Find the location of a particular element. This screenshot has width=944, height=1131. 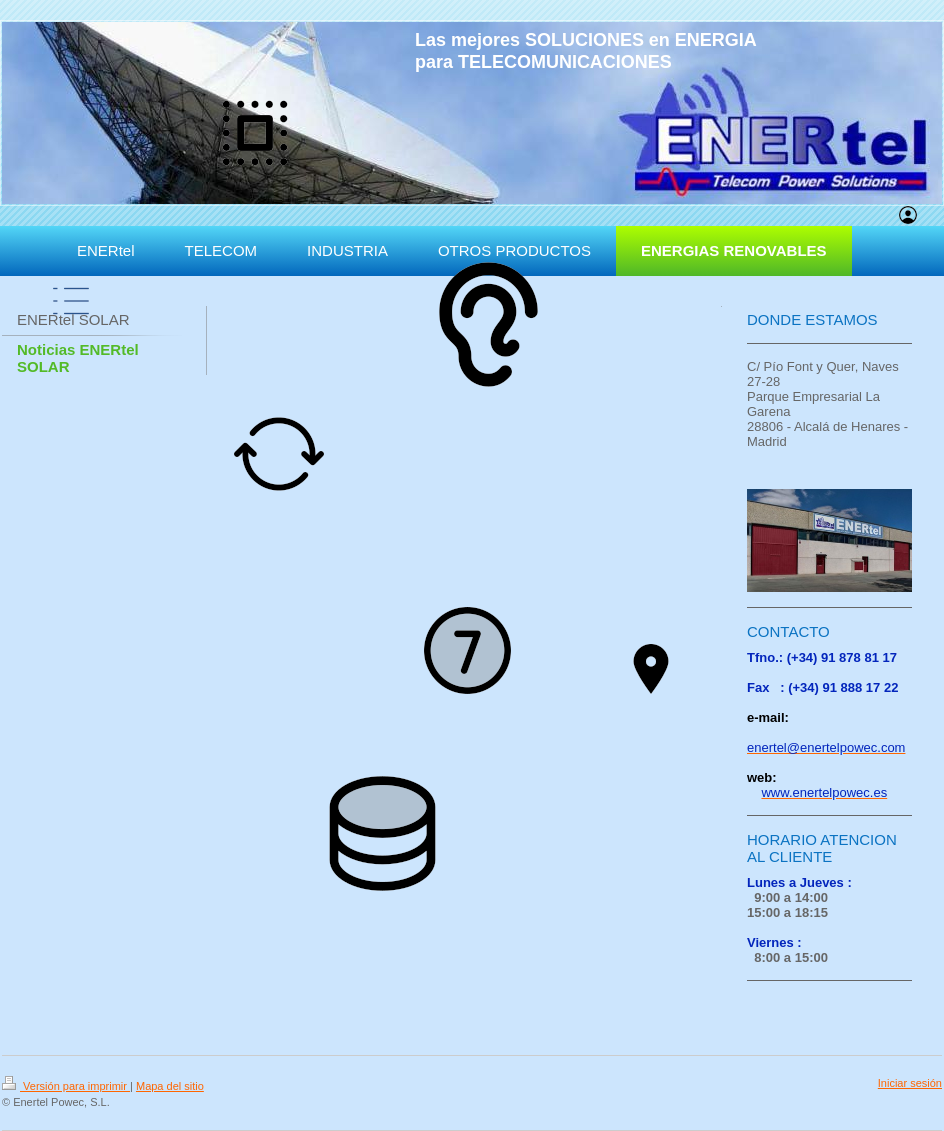

sync data across devices is located at coordinates (279, 454).